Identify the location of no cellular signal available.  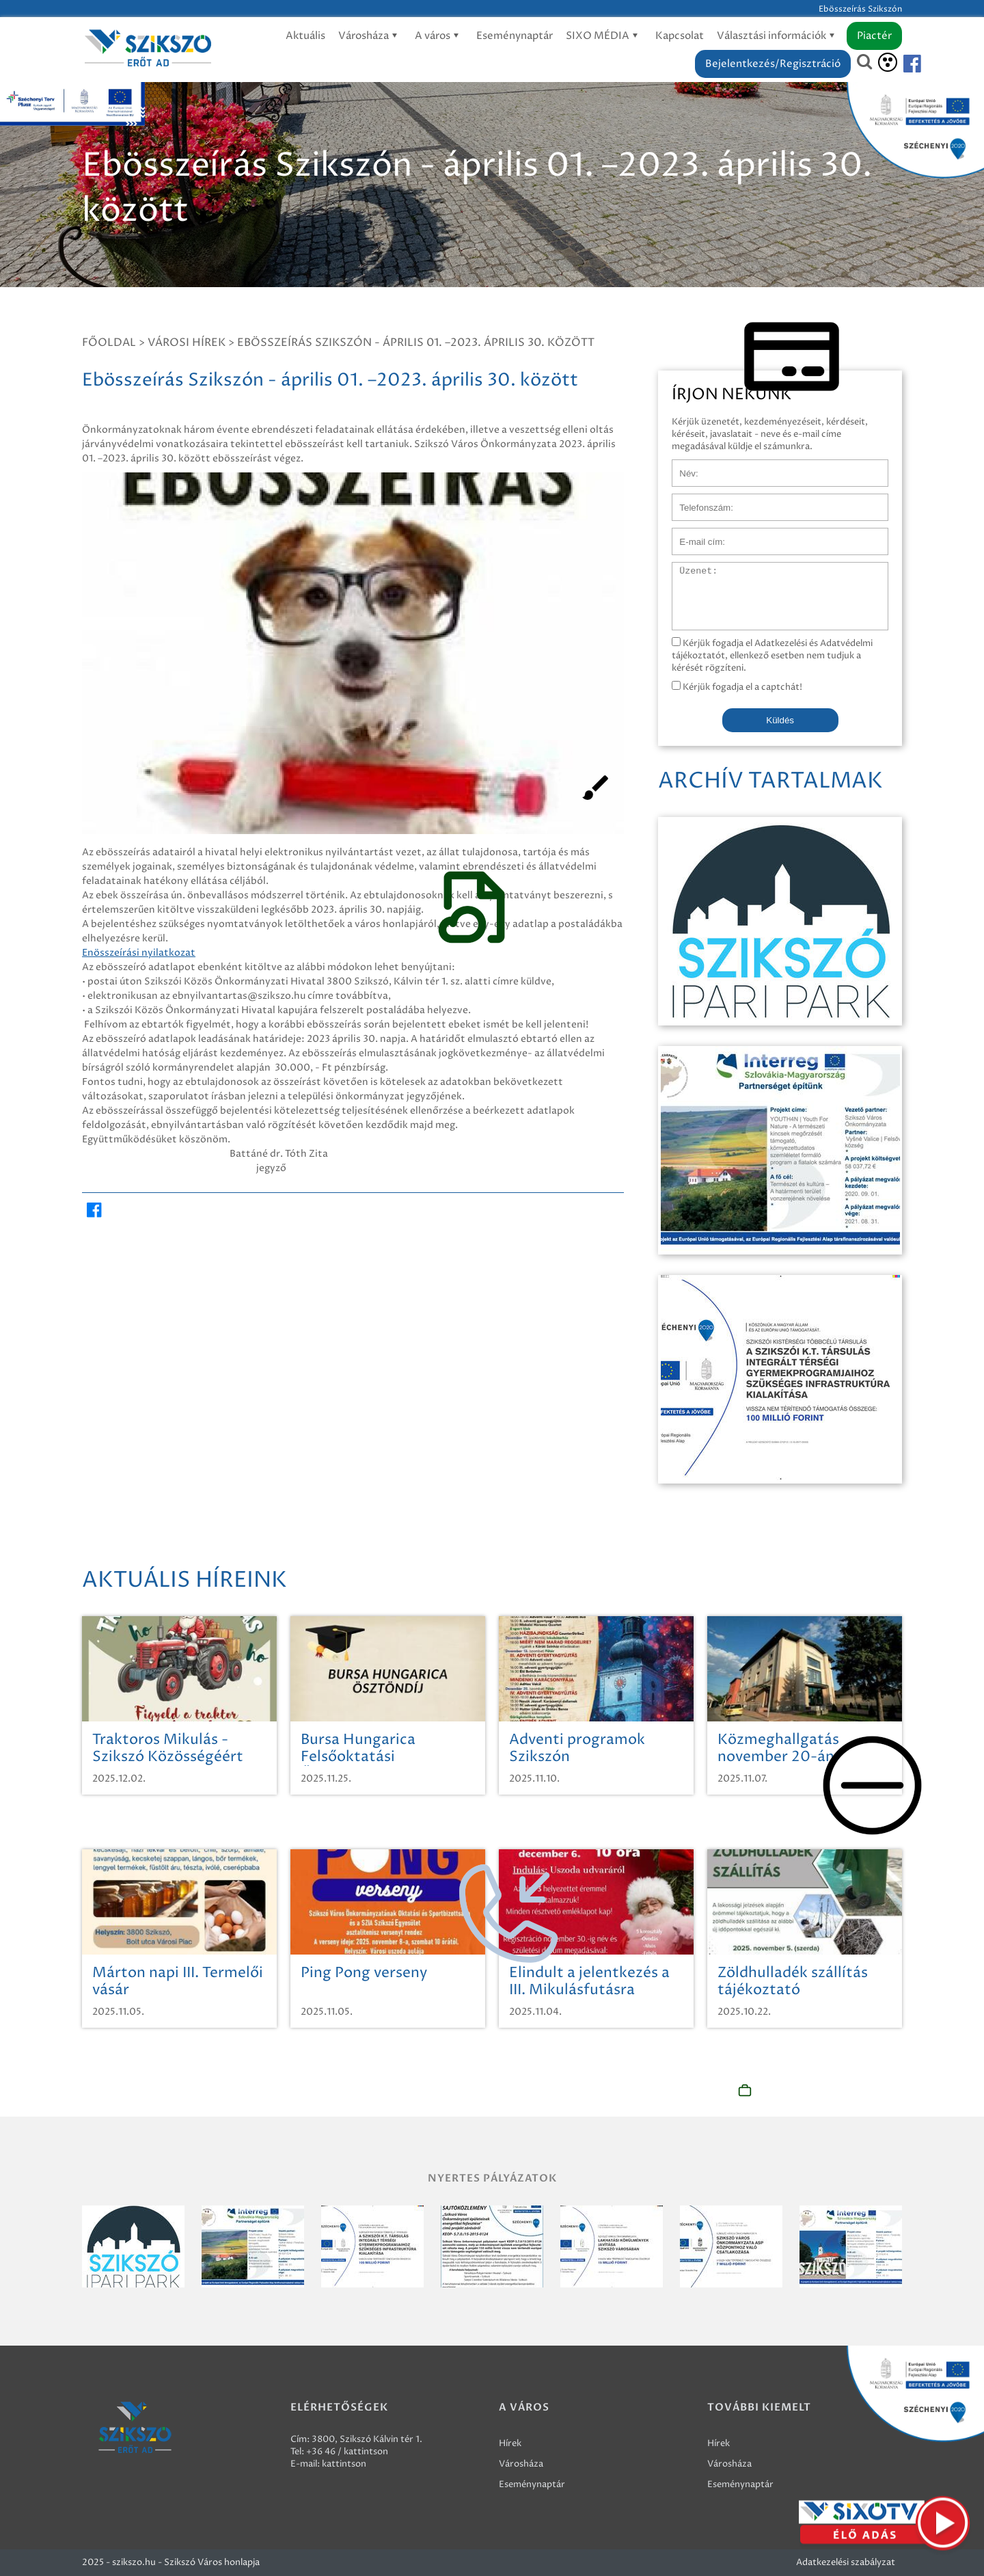
(328, 199).